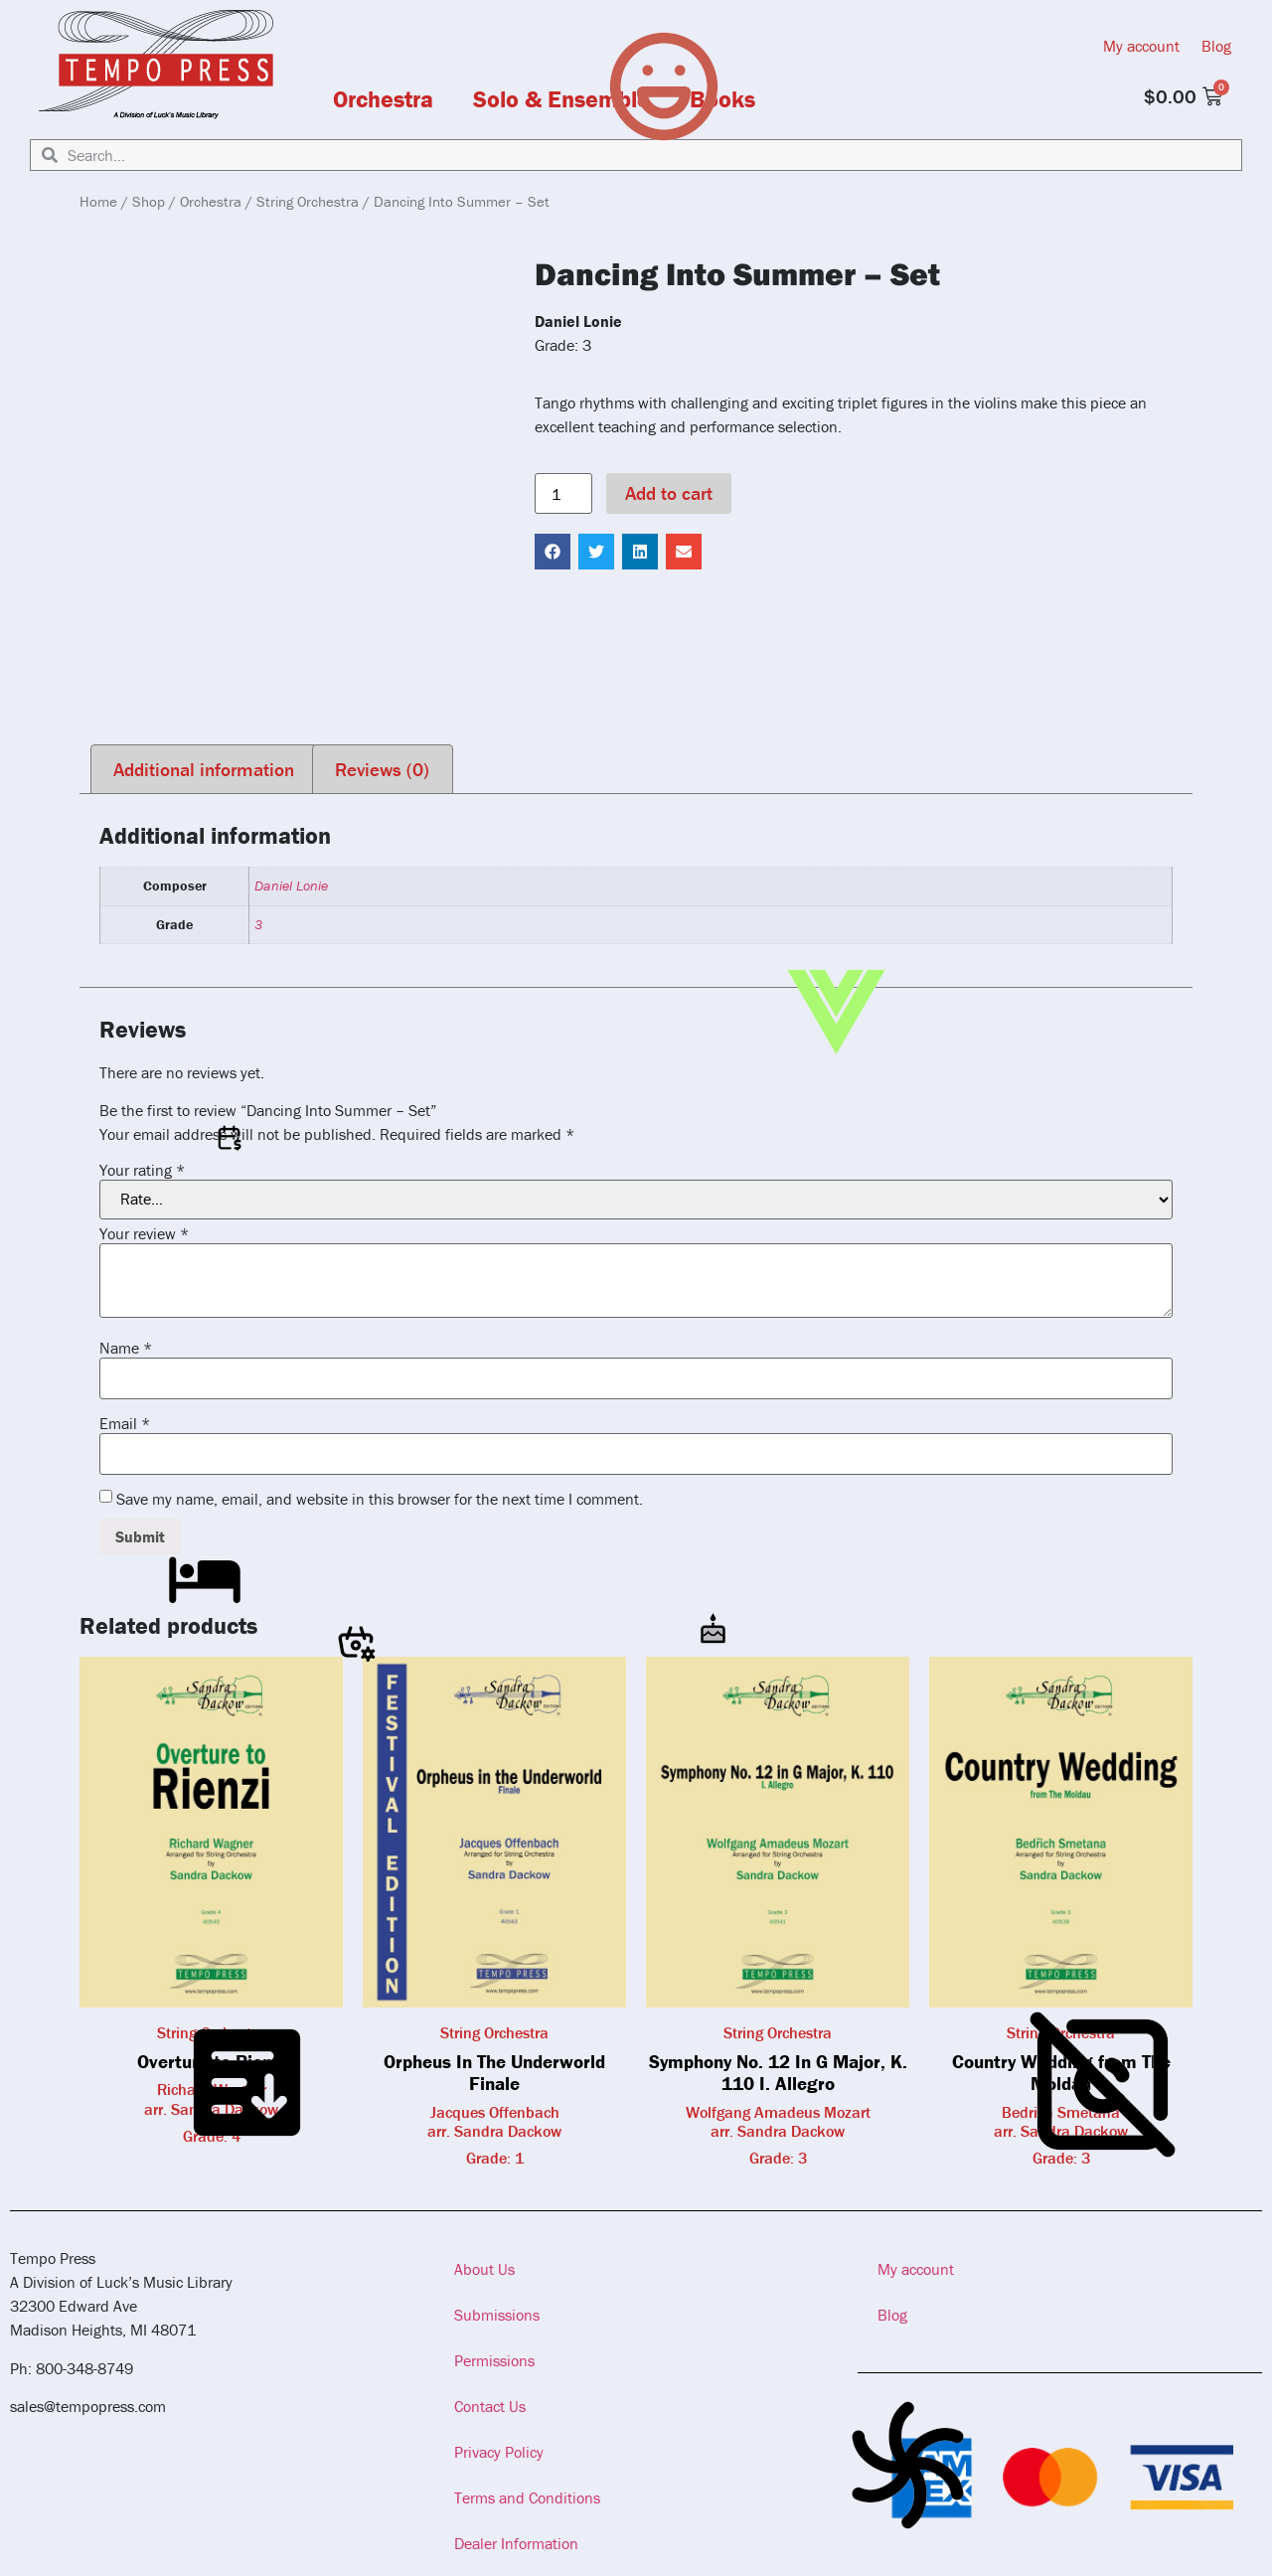 The width and height of the screenshot is (1272, 2576). What do you see at coordinates (907, 2465) in the screenshot?
I see `access space or astronomy-themed content` at bounding box center [907, 2465].